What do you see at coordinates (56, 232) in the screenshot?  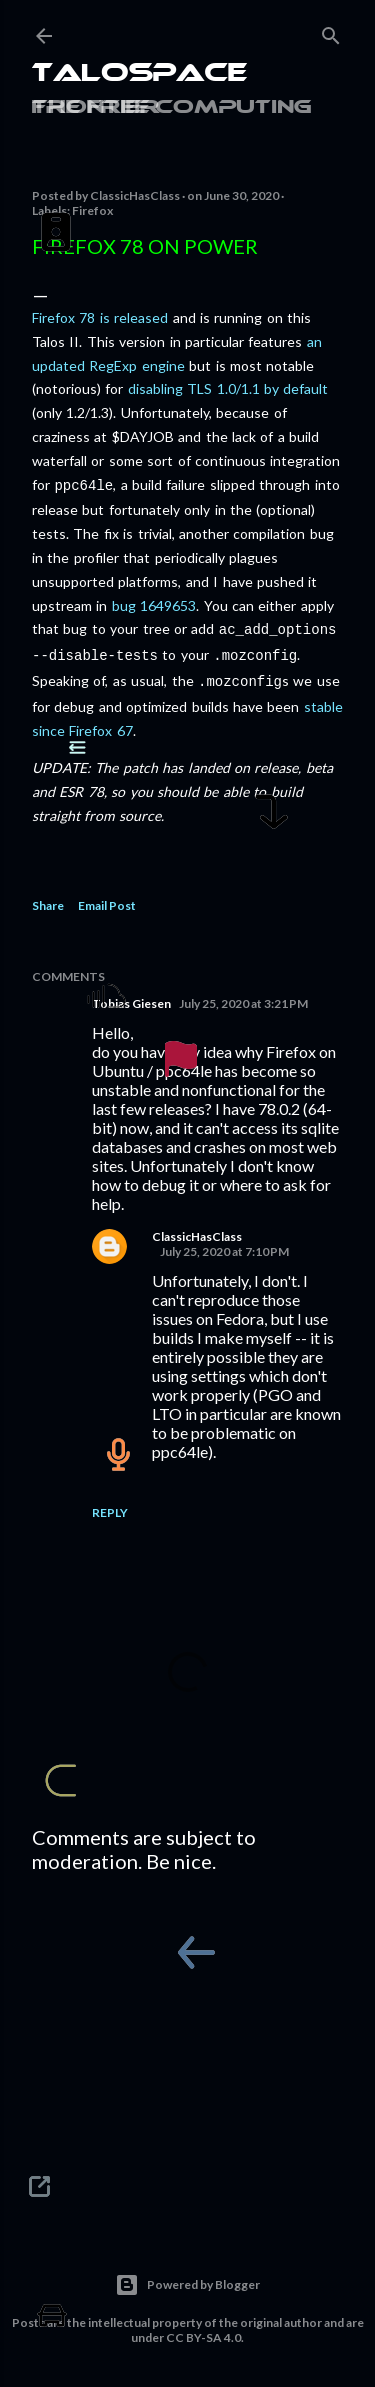 I see `view user identification or profile badge` at bounding box center [56, 232].